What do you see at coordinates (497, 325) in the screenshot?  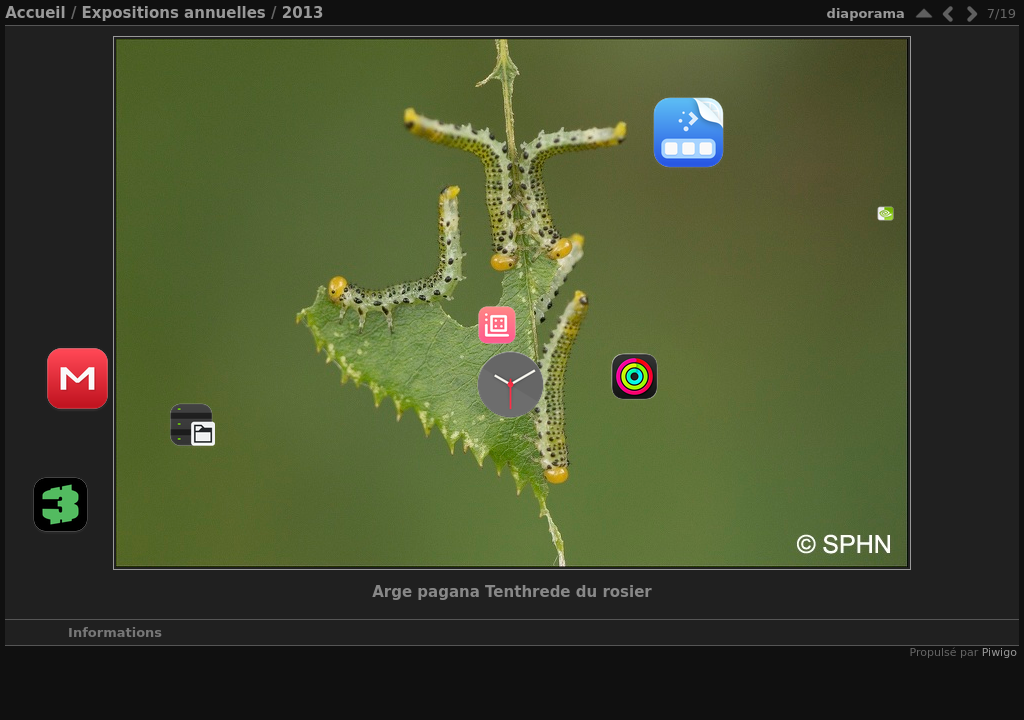 I see `open ludusavi game save backup tool` at bounding box center [497, 325].